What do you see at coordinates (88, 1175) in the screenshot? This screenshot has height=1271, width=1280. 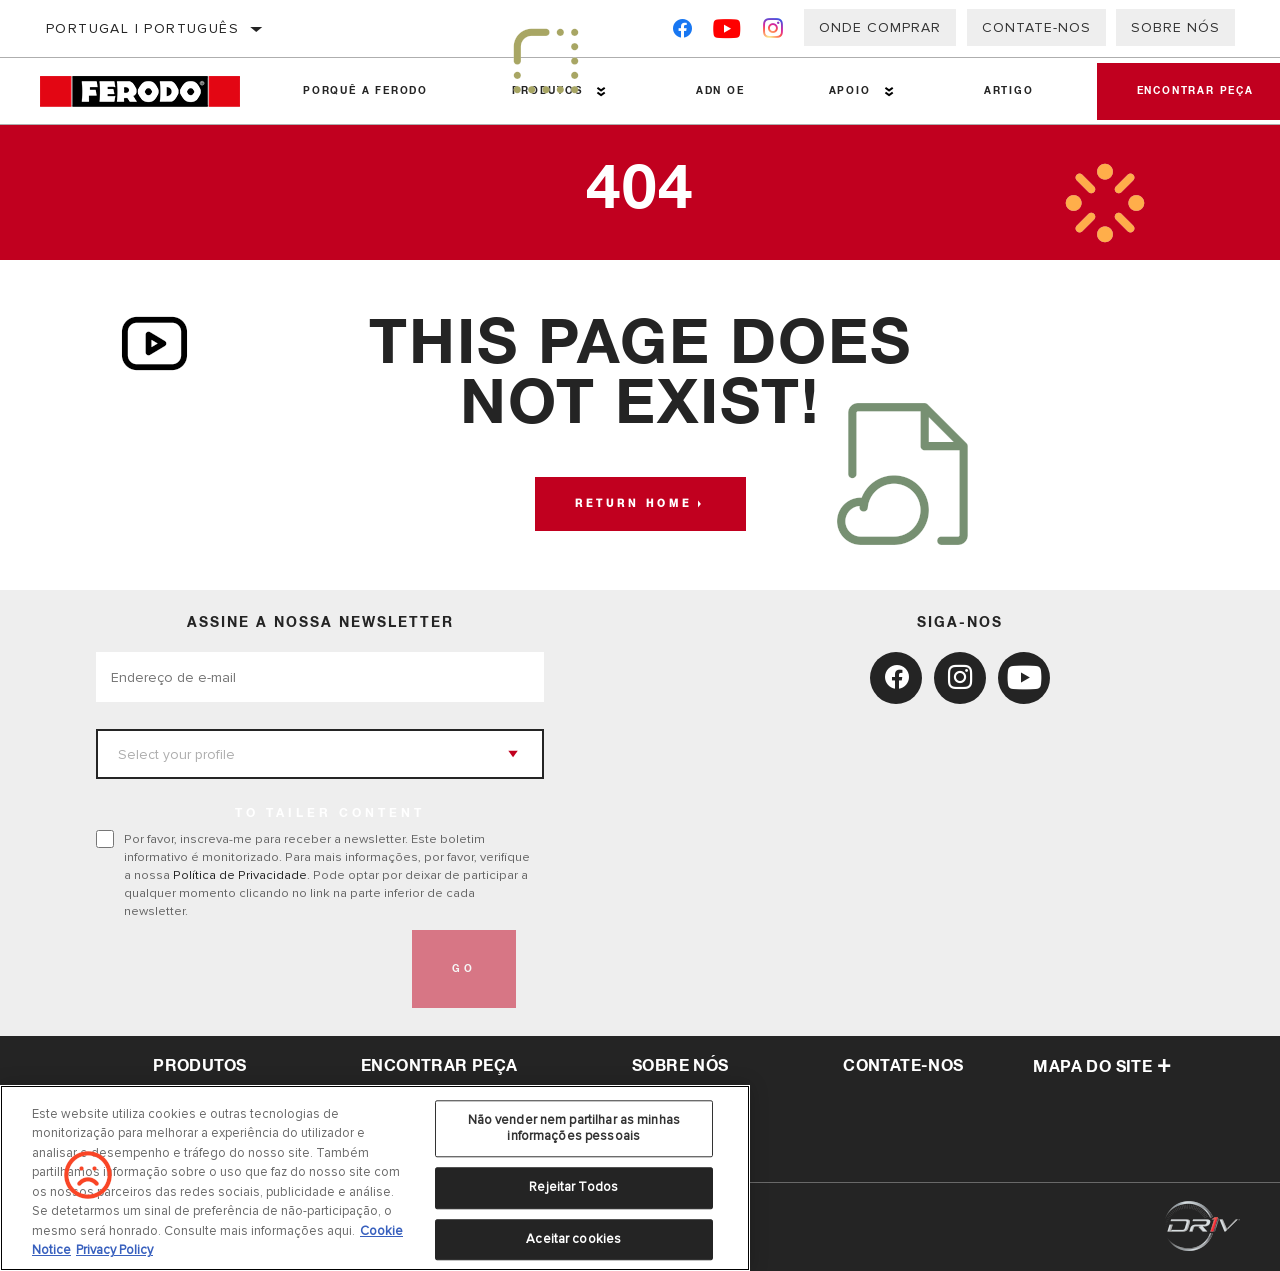 I see `submit negative feedback or rating` at bounding box center [88, 1175].